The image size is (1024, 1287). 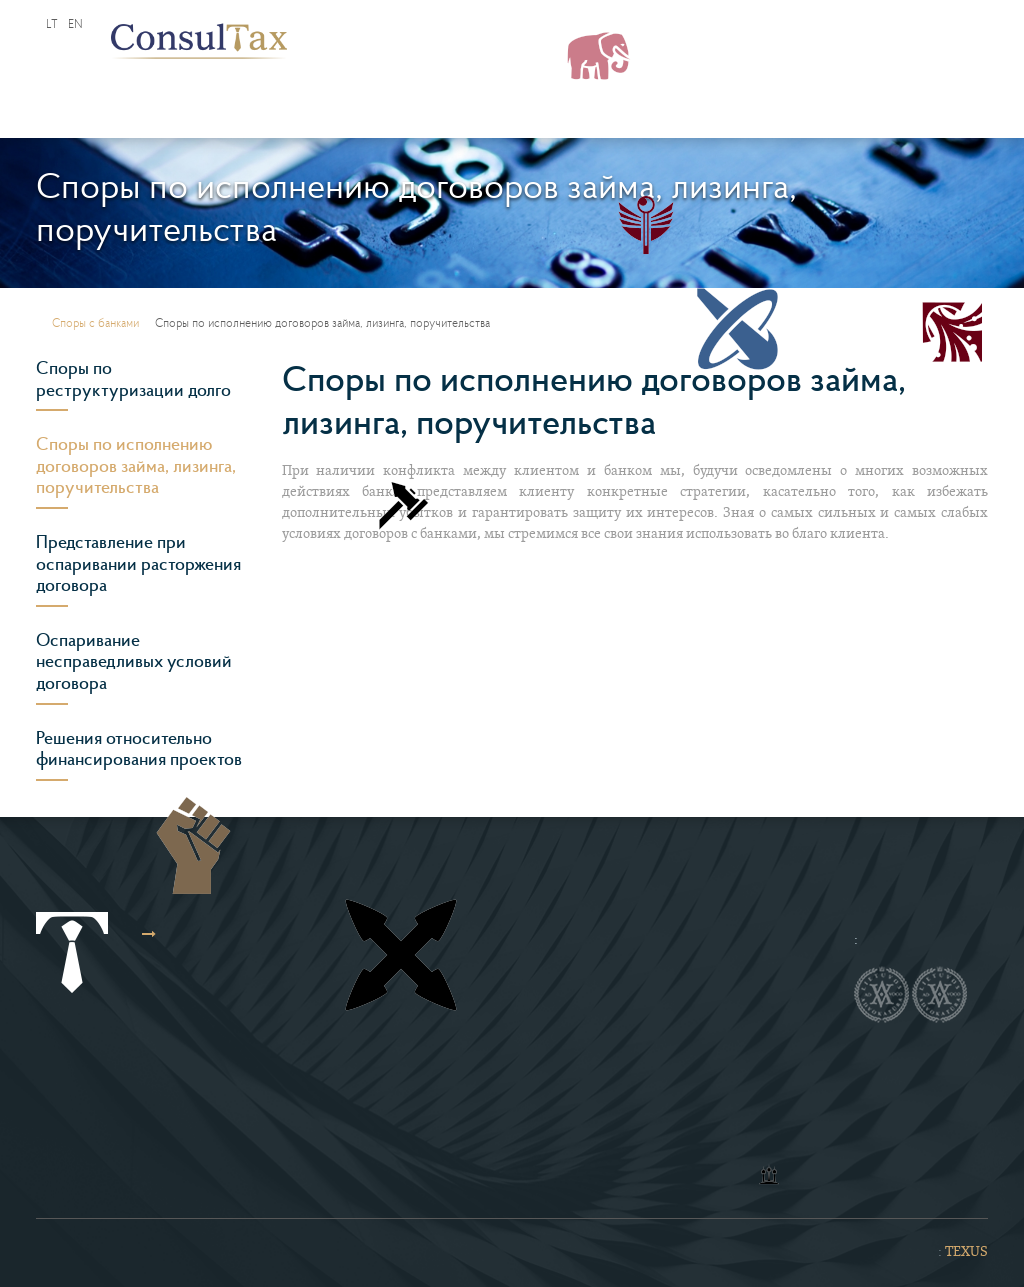 I want to click on indicates strength or power action in a game, so click(x=193, y=845).